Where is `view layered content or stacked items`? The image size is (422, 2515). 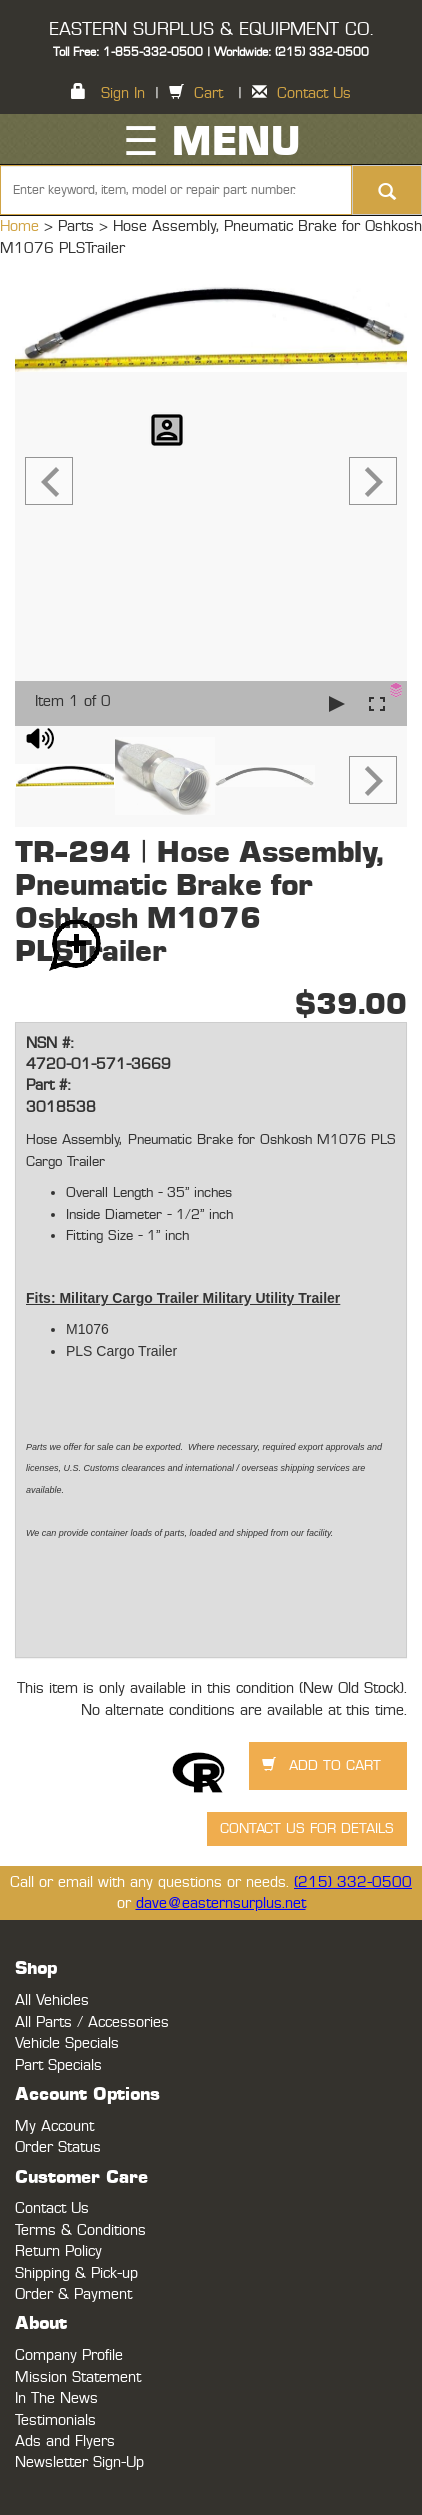
view layered content or stacked items is located at coordinates (396, 690).